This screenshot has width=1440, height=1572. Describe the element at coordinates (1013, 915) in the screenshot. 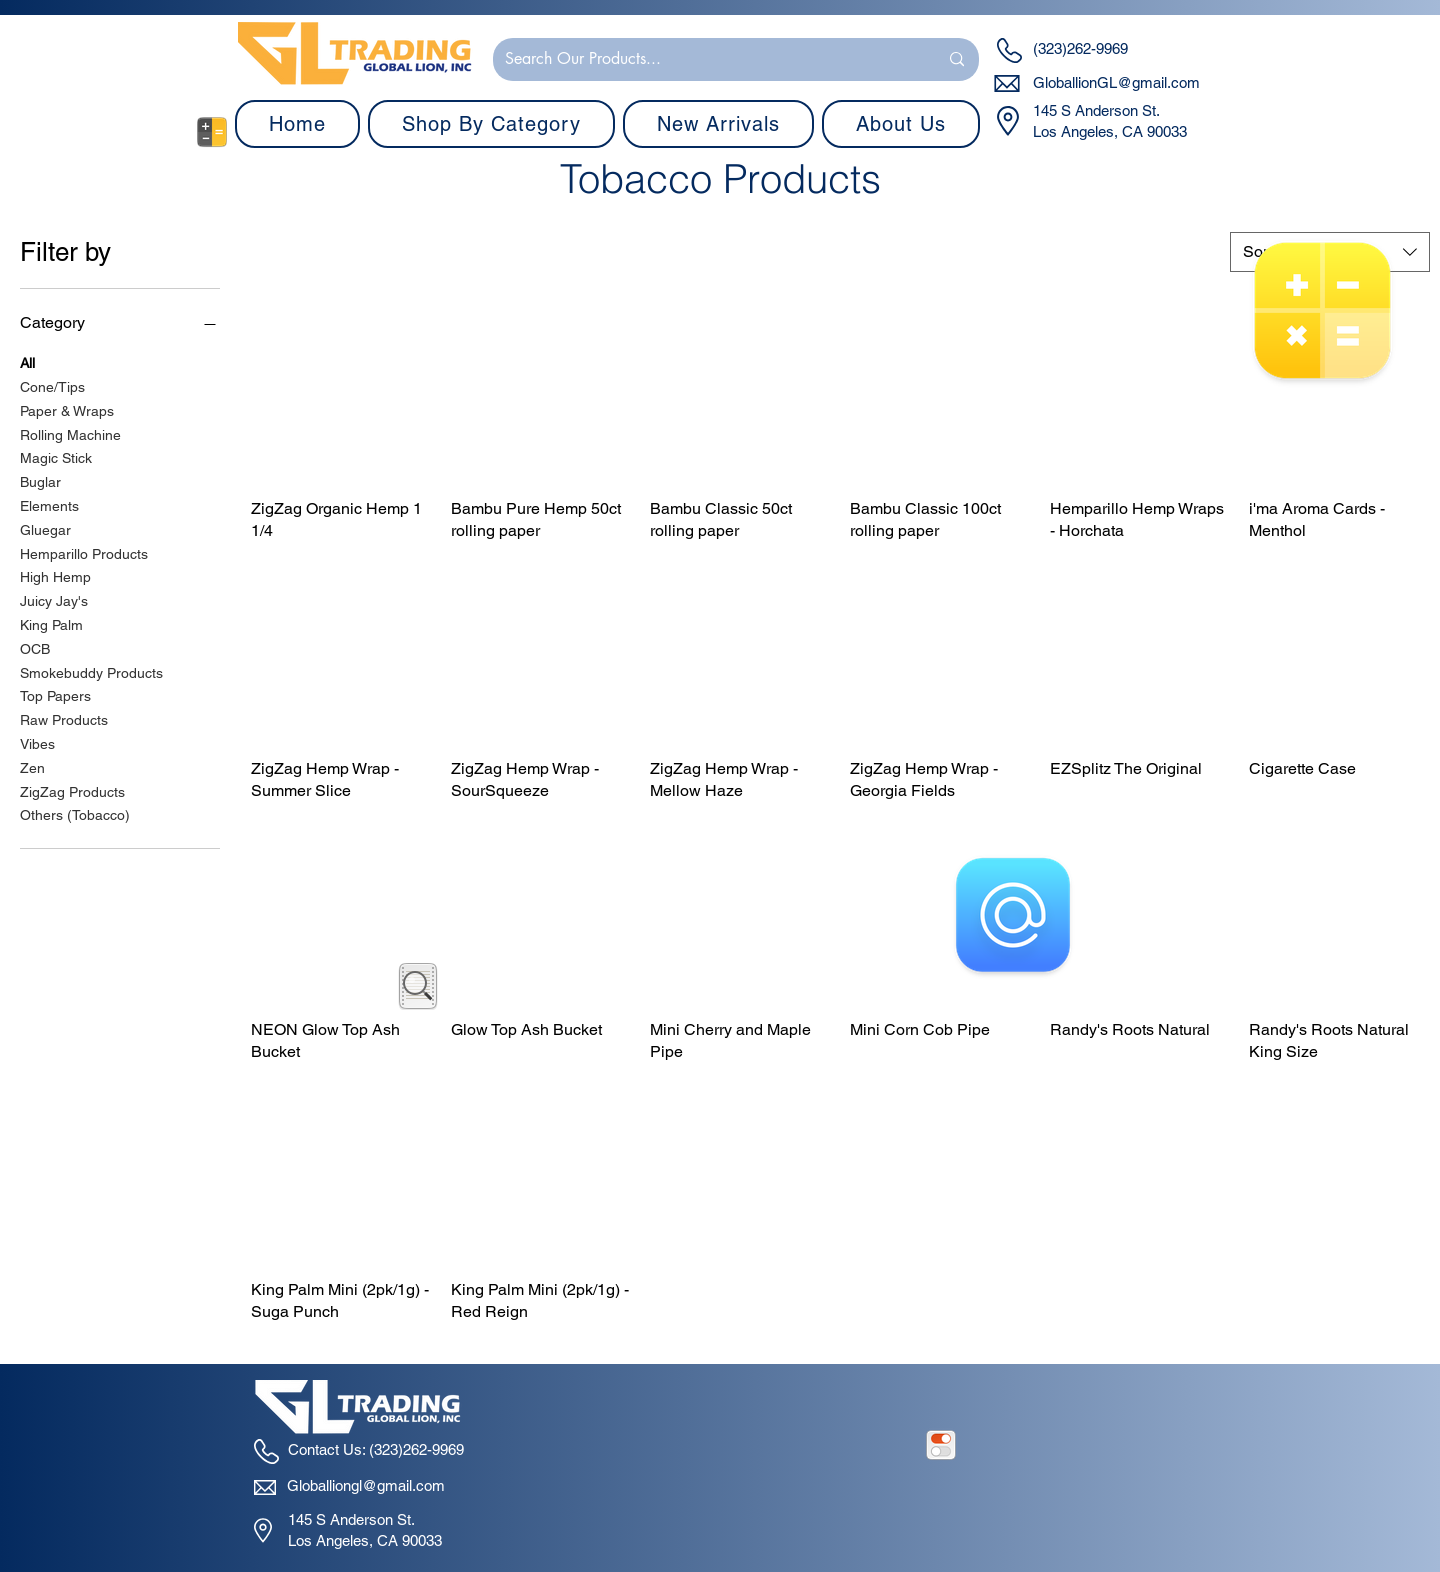

I see `open the character map application` at that location.